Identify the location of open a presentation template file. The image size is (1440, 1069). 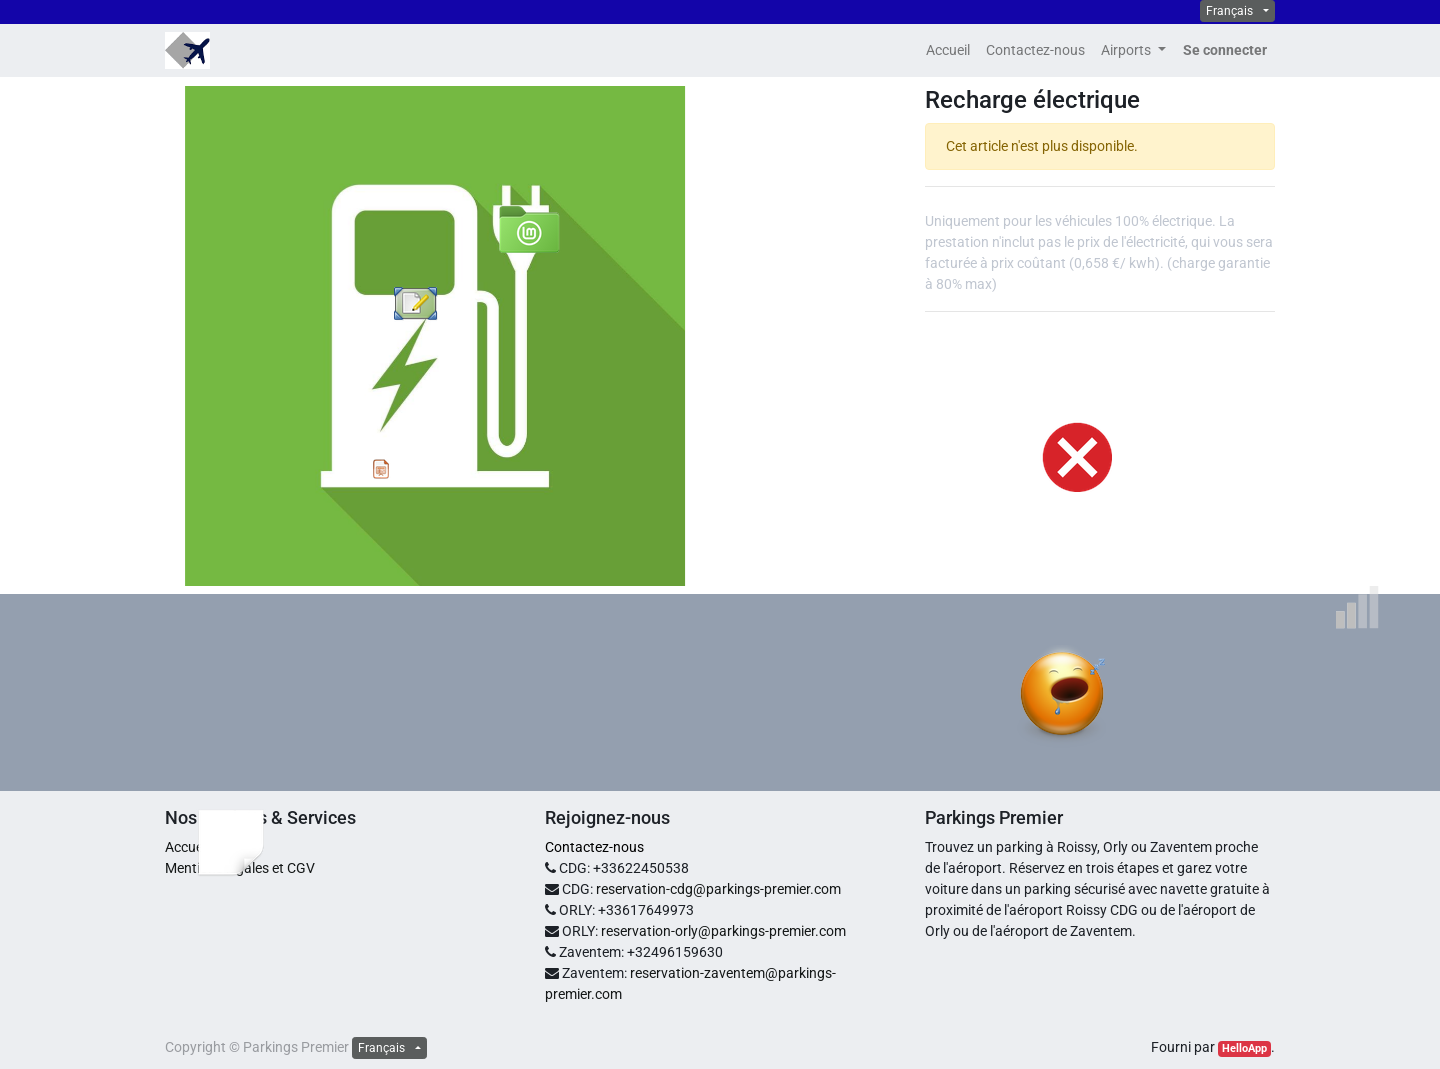
(381, 469).